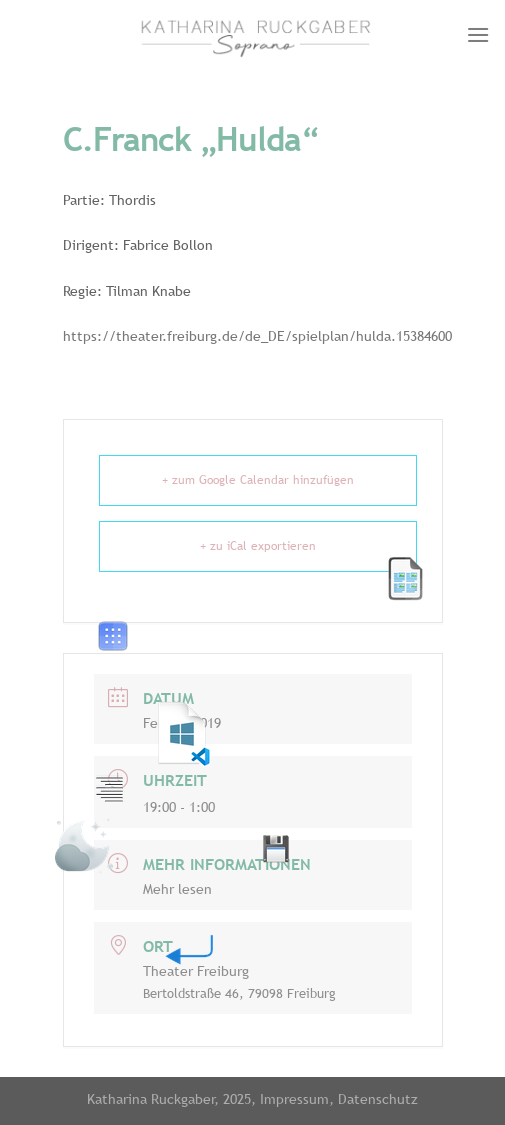  I want to click on align text to the right margin, so click(109, 789).